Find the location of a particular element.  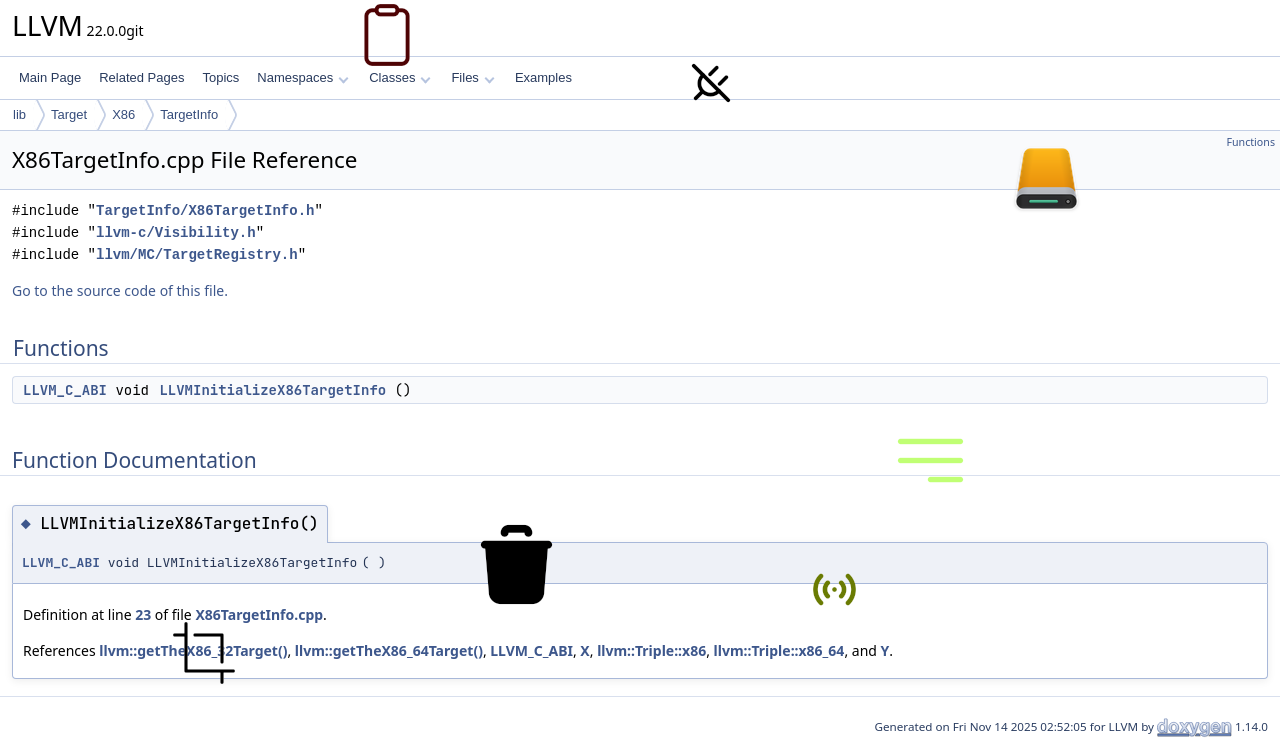

external USB hard drive connected is located at coordinates (1046, 178).